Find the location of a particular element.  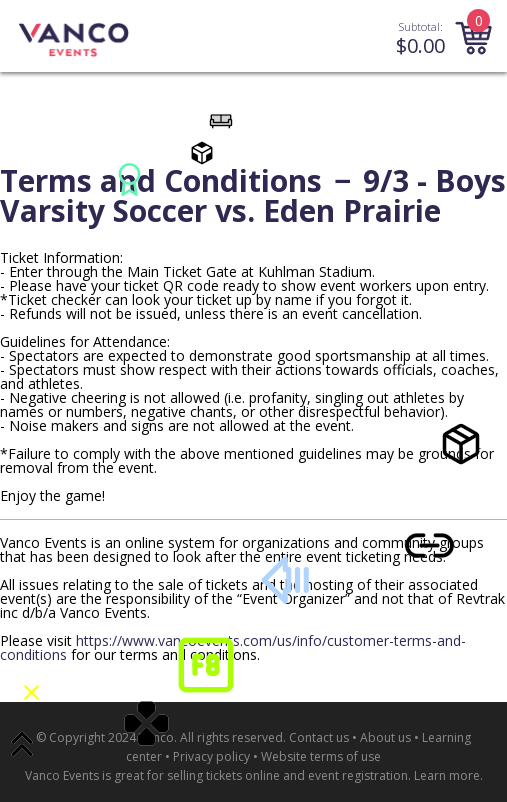

view achievements or awards is located at coordinates (129, 179).